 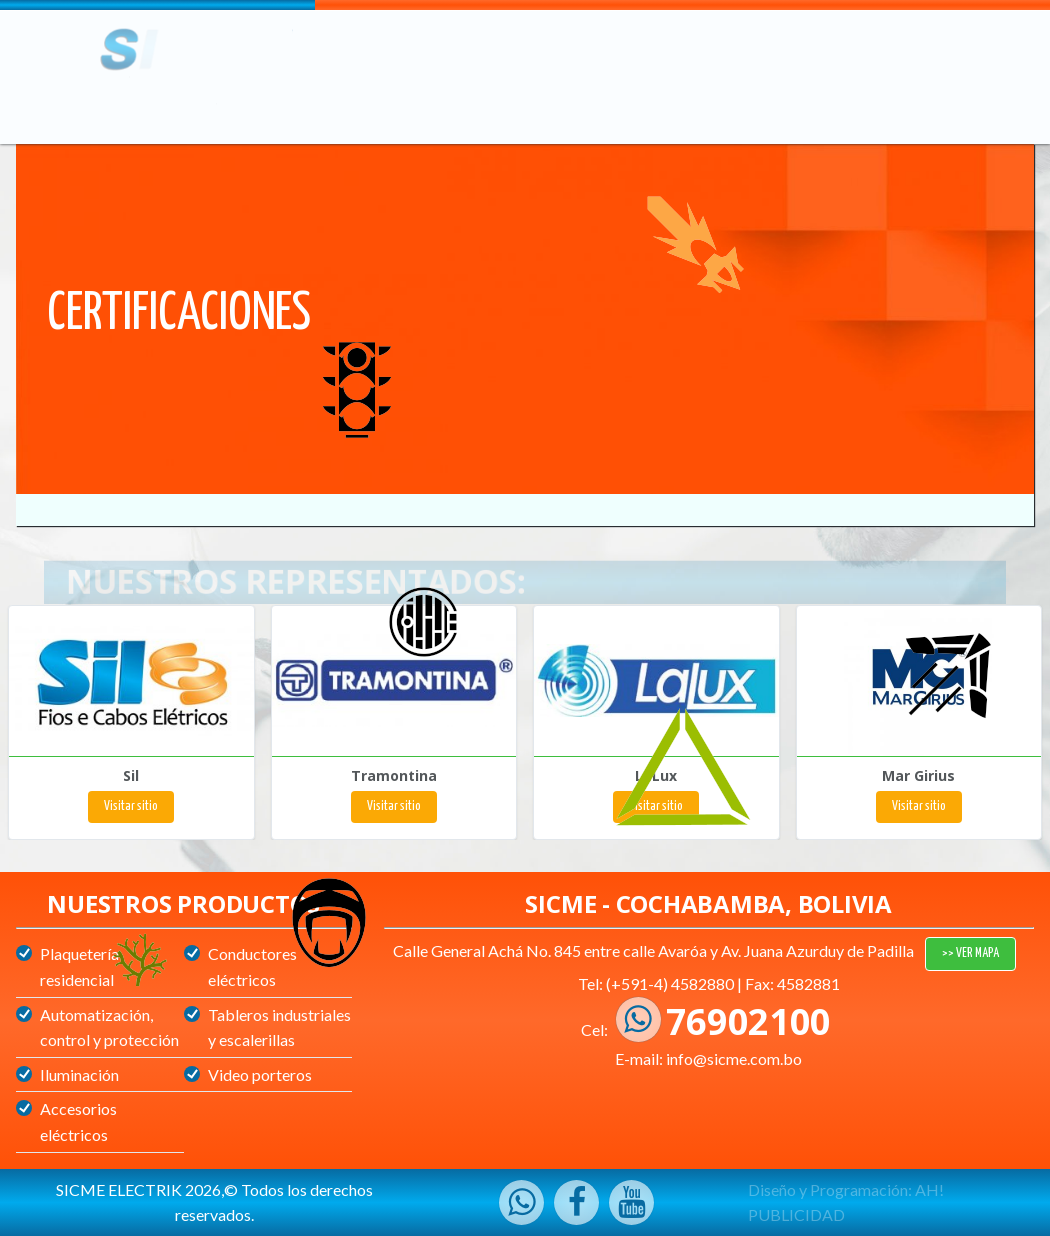 I want to click on set target or objective marker, so click(x=682, y=764).